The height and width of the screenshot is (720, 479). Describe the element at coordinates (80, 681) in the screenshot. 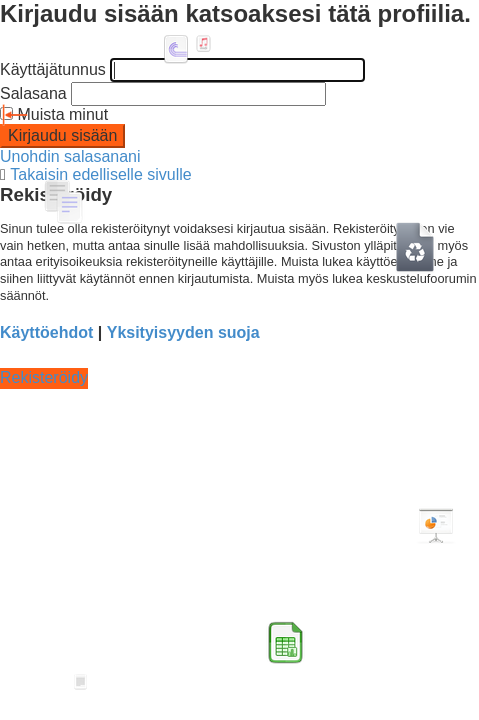

I see `indicates a file or folder contains documents` at that location.